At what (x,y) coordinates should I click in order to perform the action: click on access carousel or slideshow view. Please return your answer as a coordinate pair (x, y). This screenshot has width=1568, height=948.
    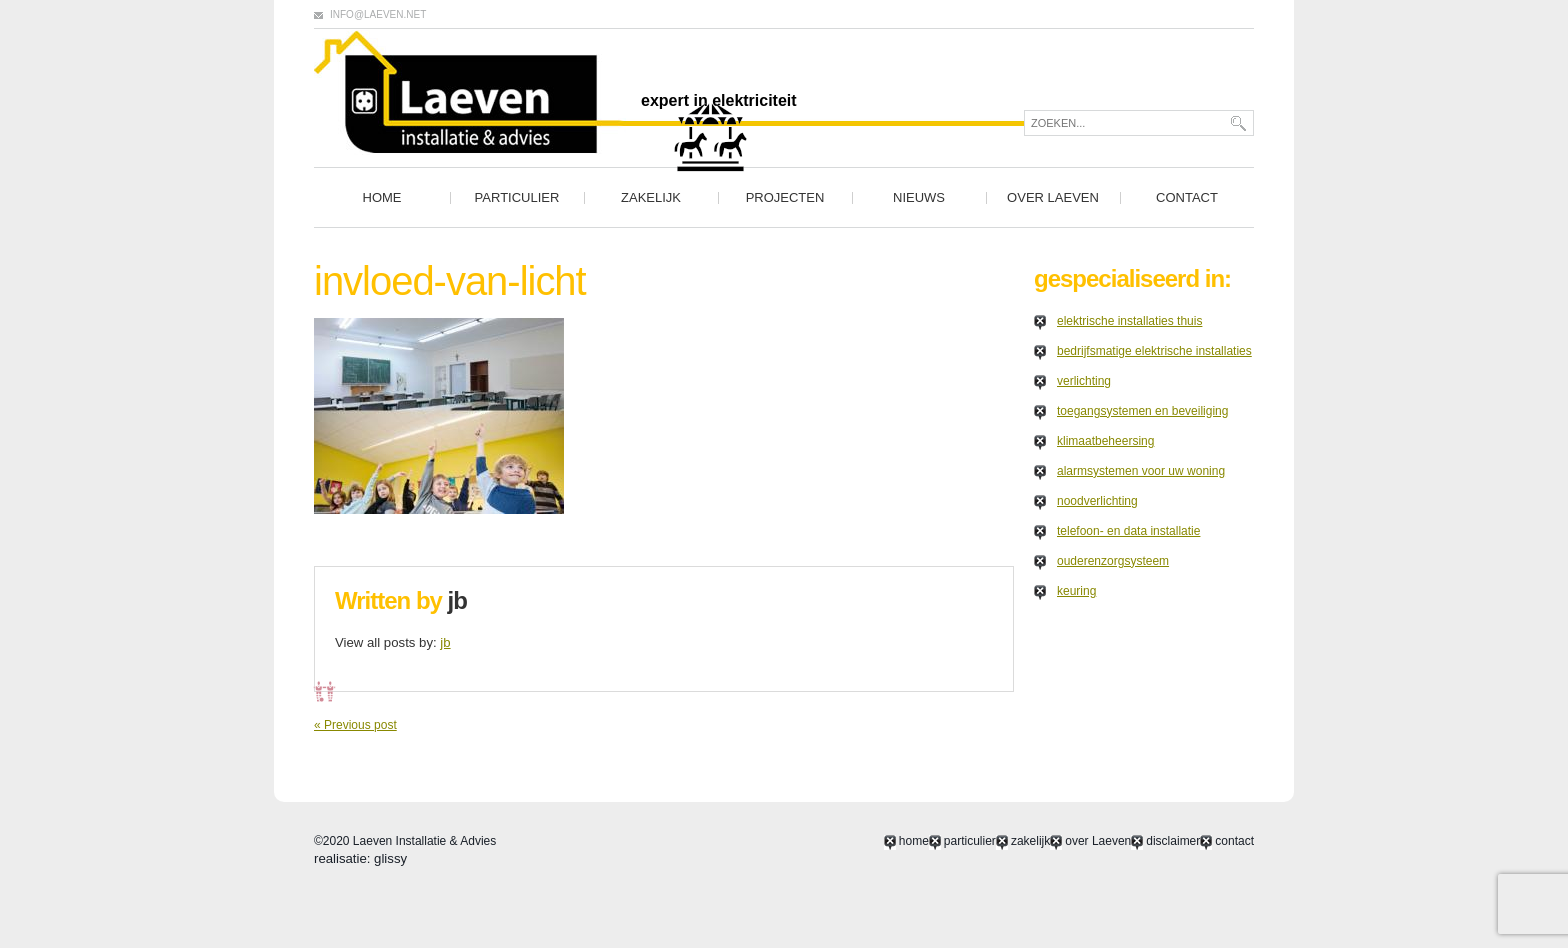
    Looking at the image, I should click on (710, 135).